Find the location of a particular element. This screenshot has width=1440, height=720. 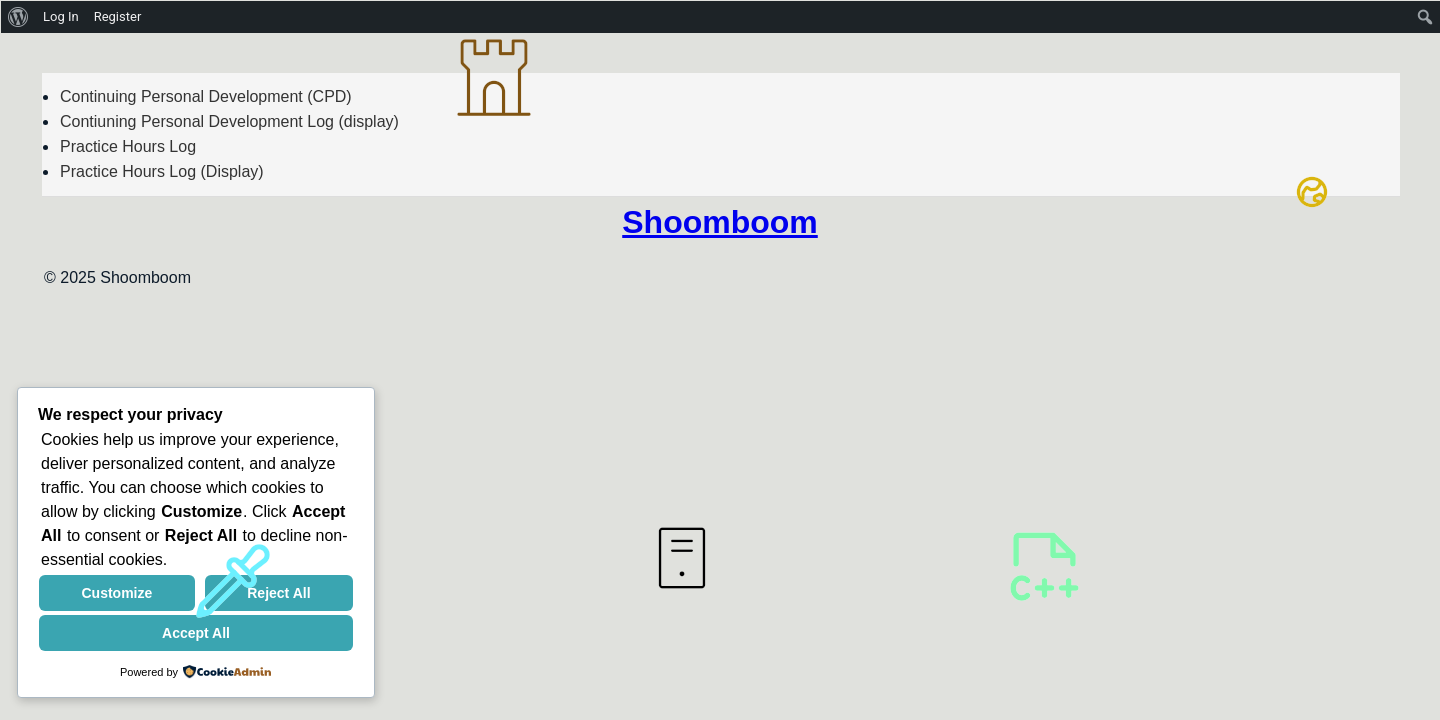

a C++ source code file is located at coordinates (1044, 569).